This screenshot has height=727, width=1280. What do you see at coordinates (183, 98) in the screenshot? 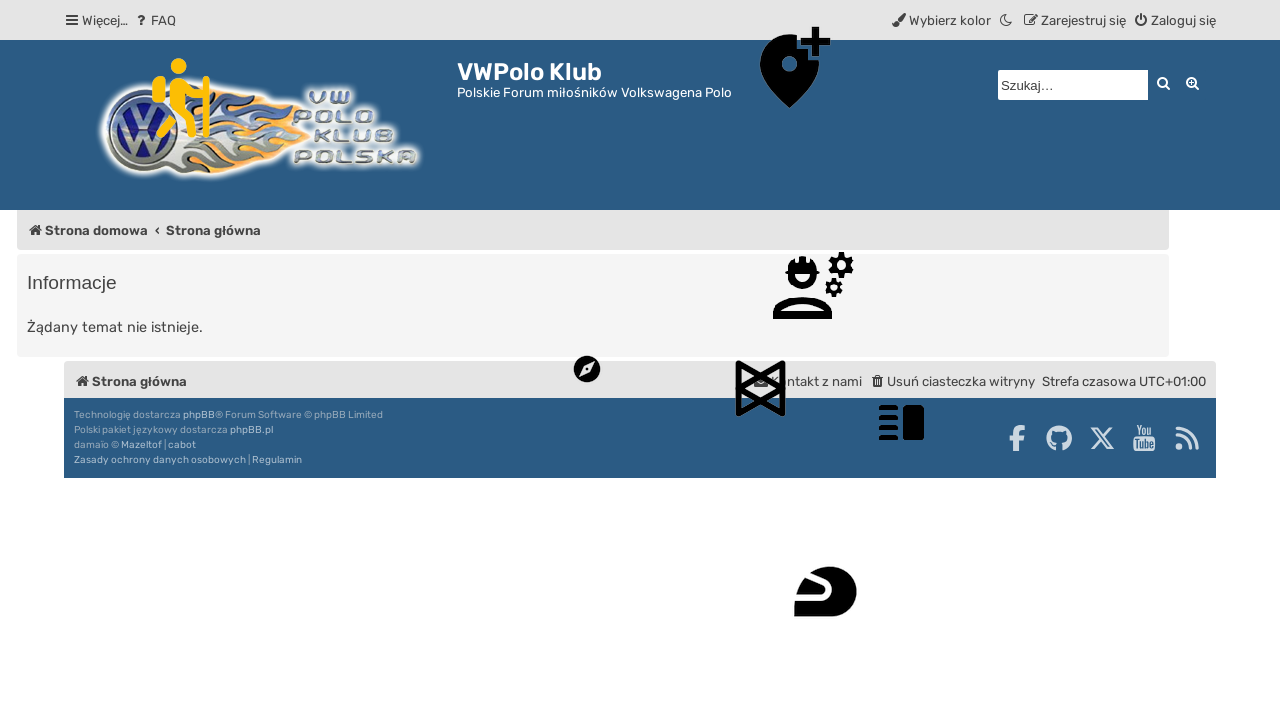
I see `explore hiking trails nearby` at bounding box center [183, 98].